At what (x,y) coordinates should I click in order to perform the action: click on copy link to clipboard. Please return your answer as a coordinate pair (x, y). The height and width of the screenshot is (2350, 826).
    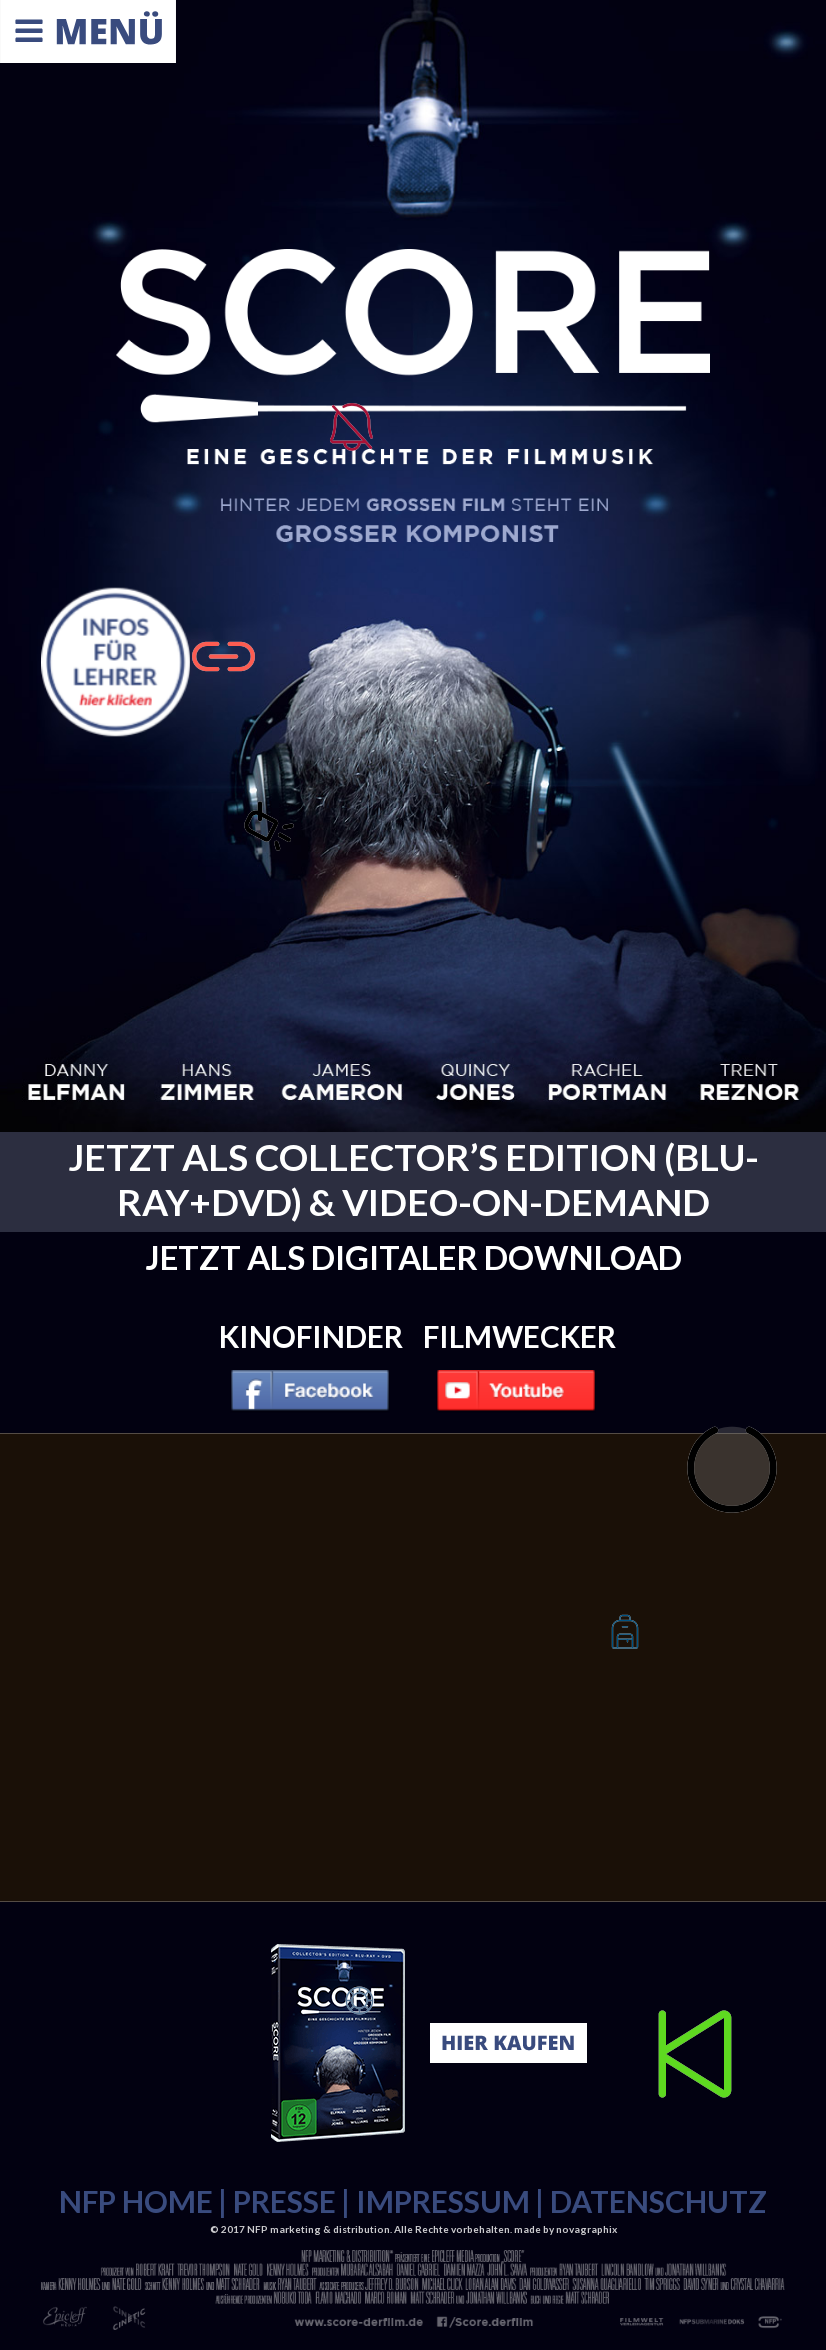
    Looking at the image, I should click on (223, 656).